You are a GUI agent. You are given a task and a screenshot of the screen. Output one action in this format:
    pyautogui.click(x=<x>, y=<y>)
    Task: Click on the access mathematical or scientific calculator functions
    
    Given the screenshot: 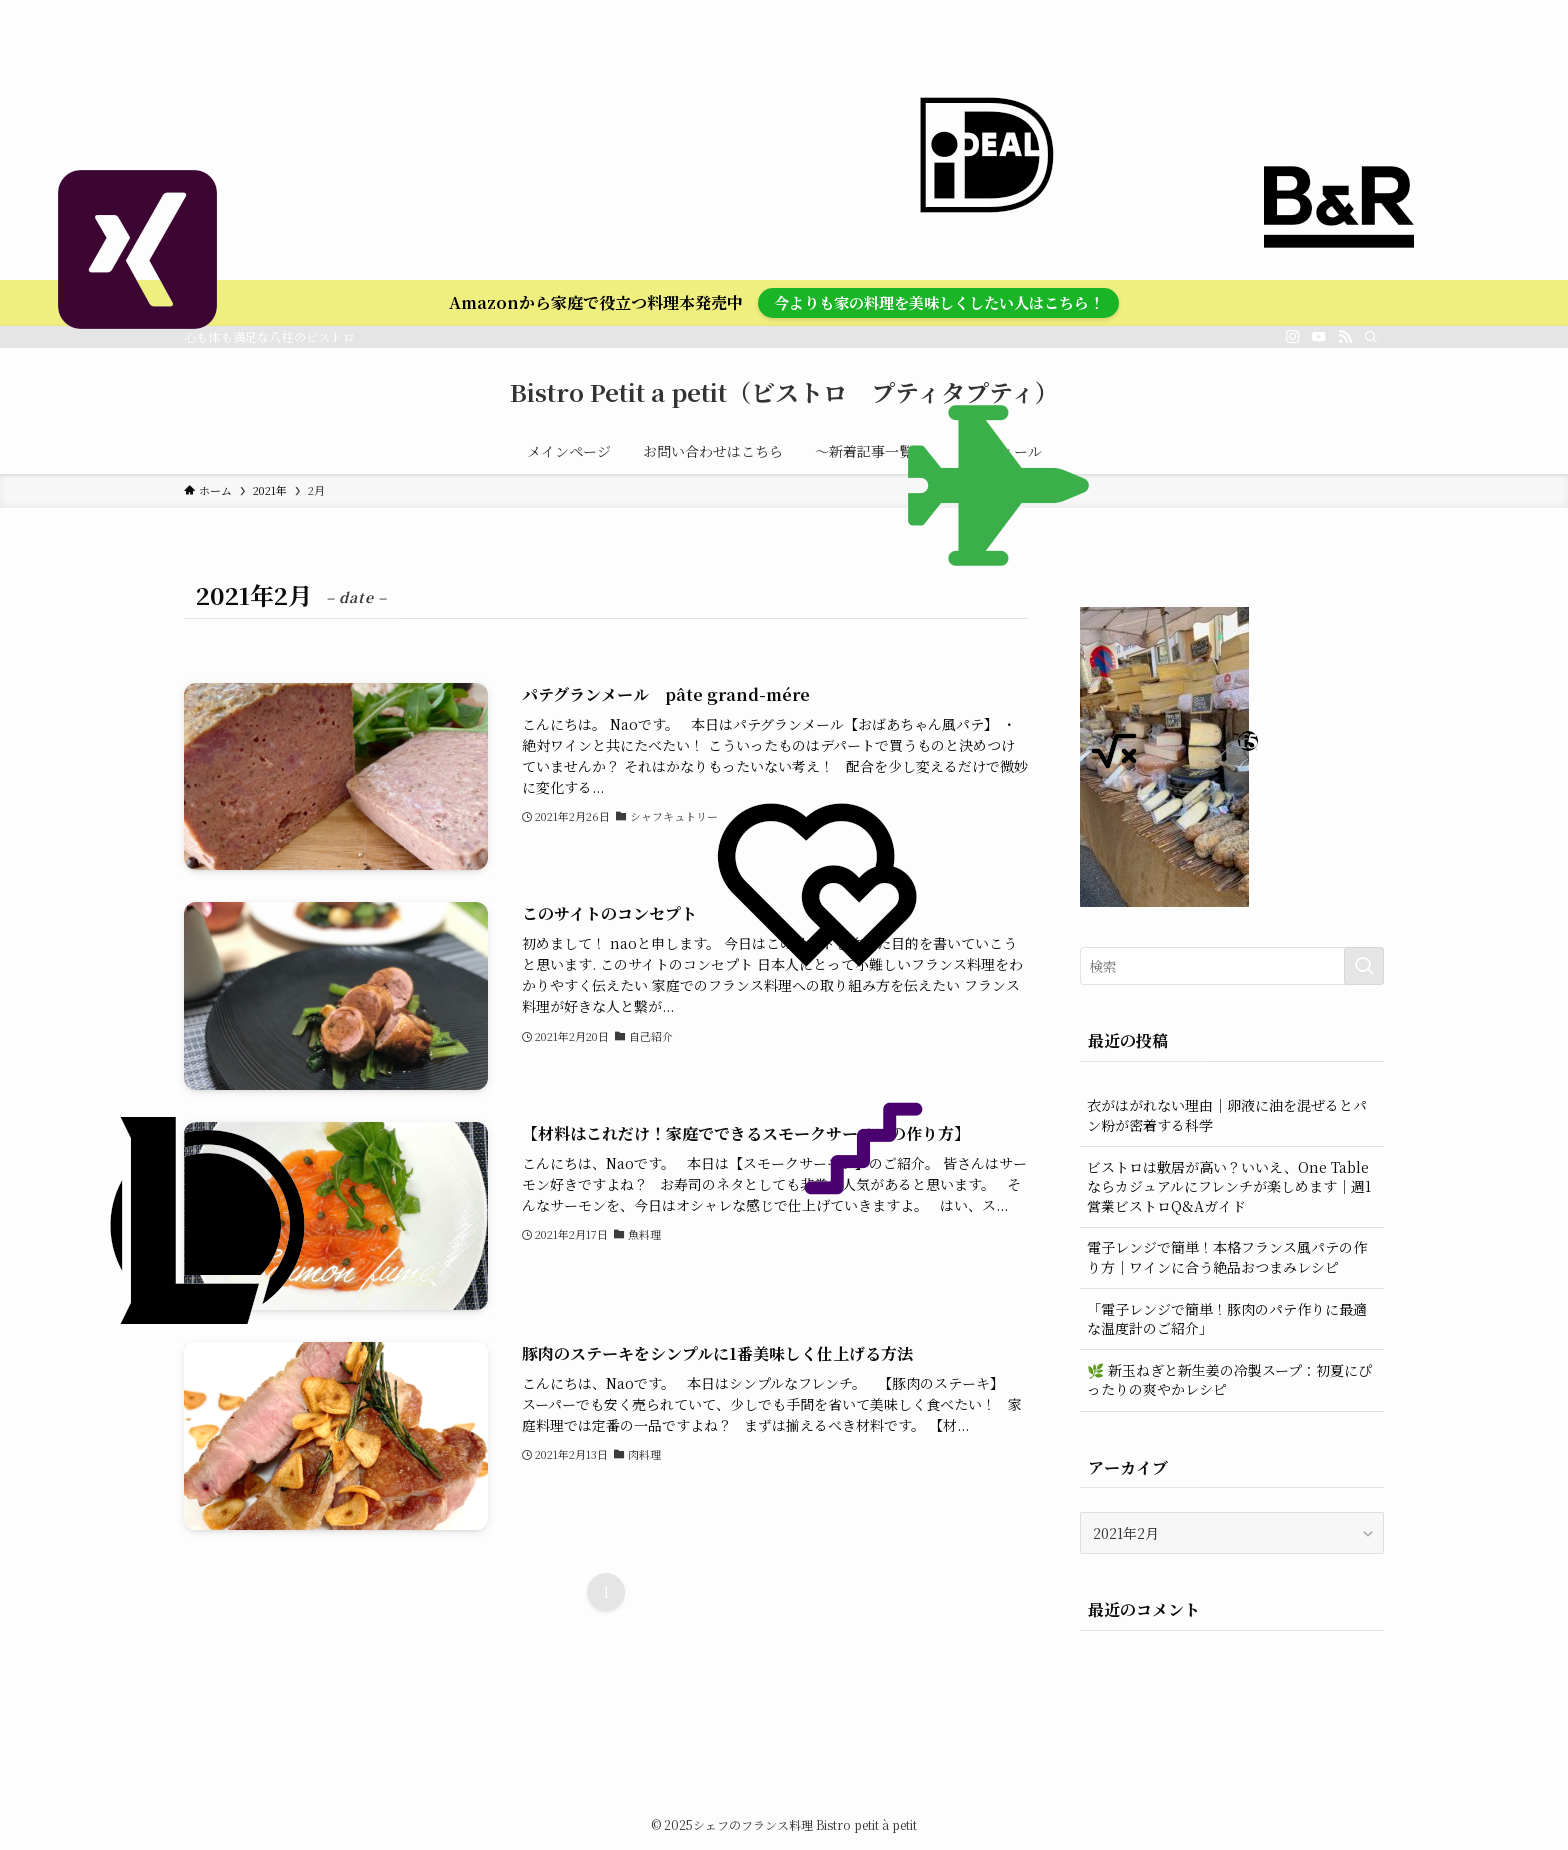 What is the action you would take?
    pyautogui.click(x=1114, y=751)
    